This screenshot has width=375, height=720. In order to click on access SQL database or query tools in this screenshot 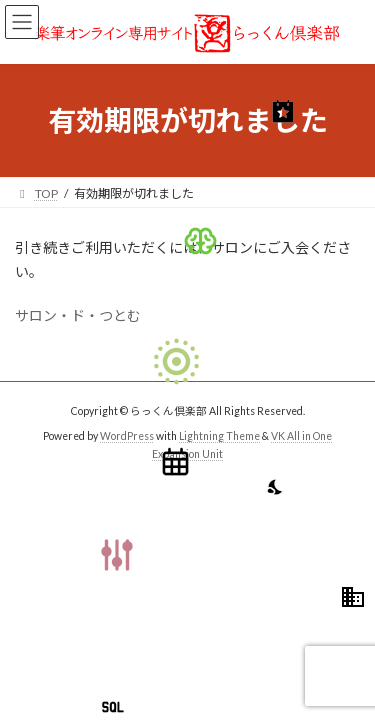, I will do `click(113, 707)`.